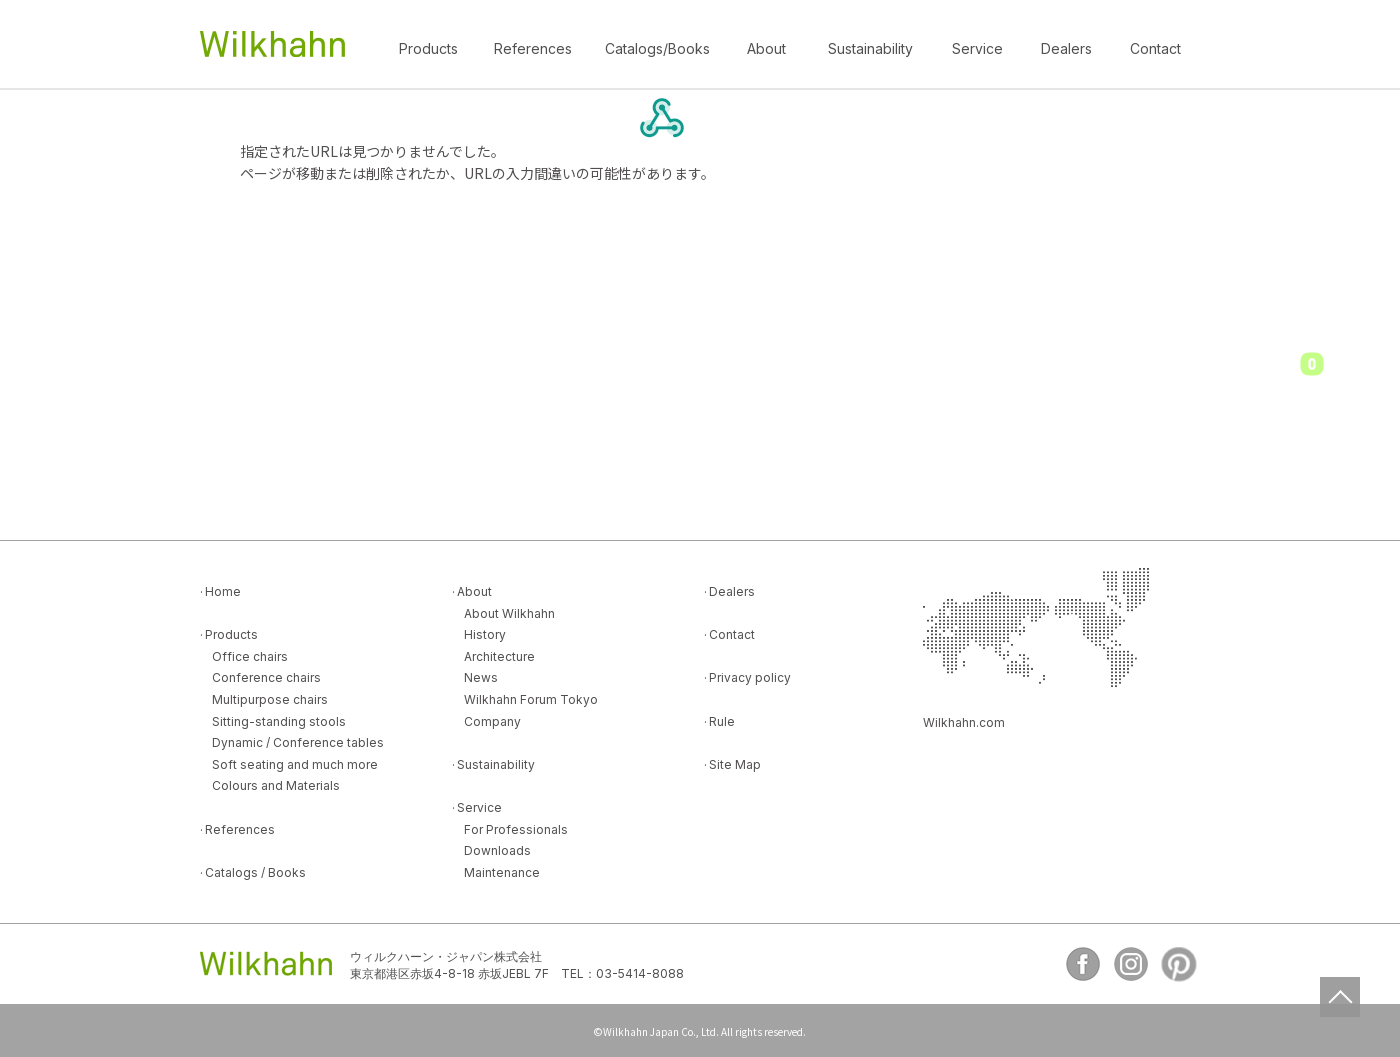 This screenshot has height=1057, width=1400. I want to click on indicates zero items or notifications, so click(1312, 364).